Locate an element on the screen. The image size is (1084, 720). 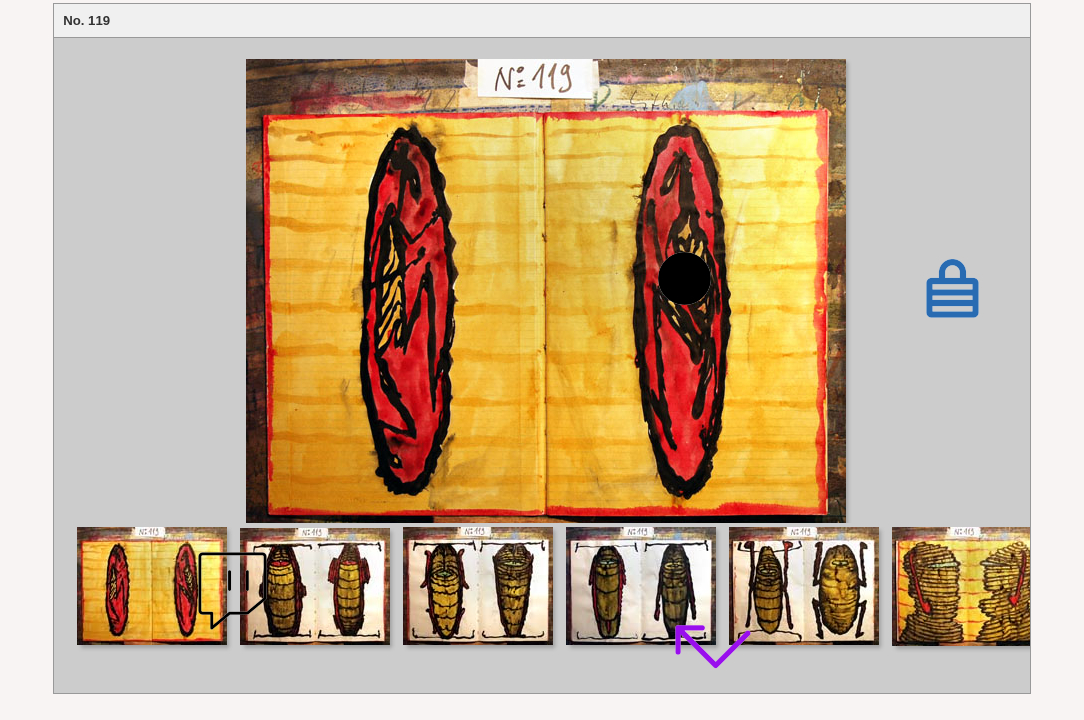
open the Twitch app is located at coordinates (232, 586).